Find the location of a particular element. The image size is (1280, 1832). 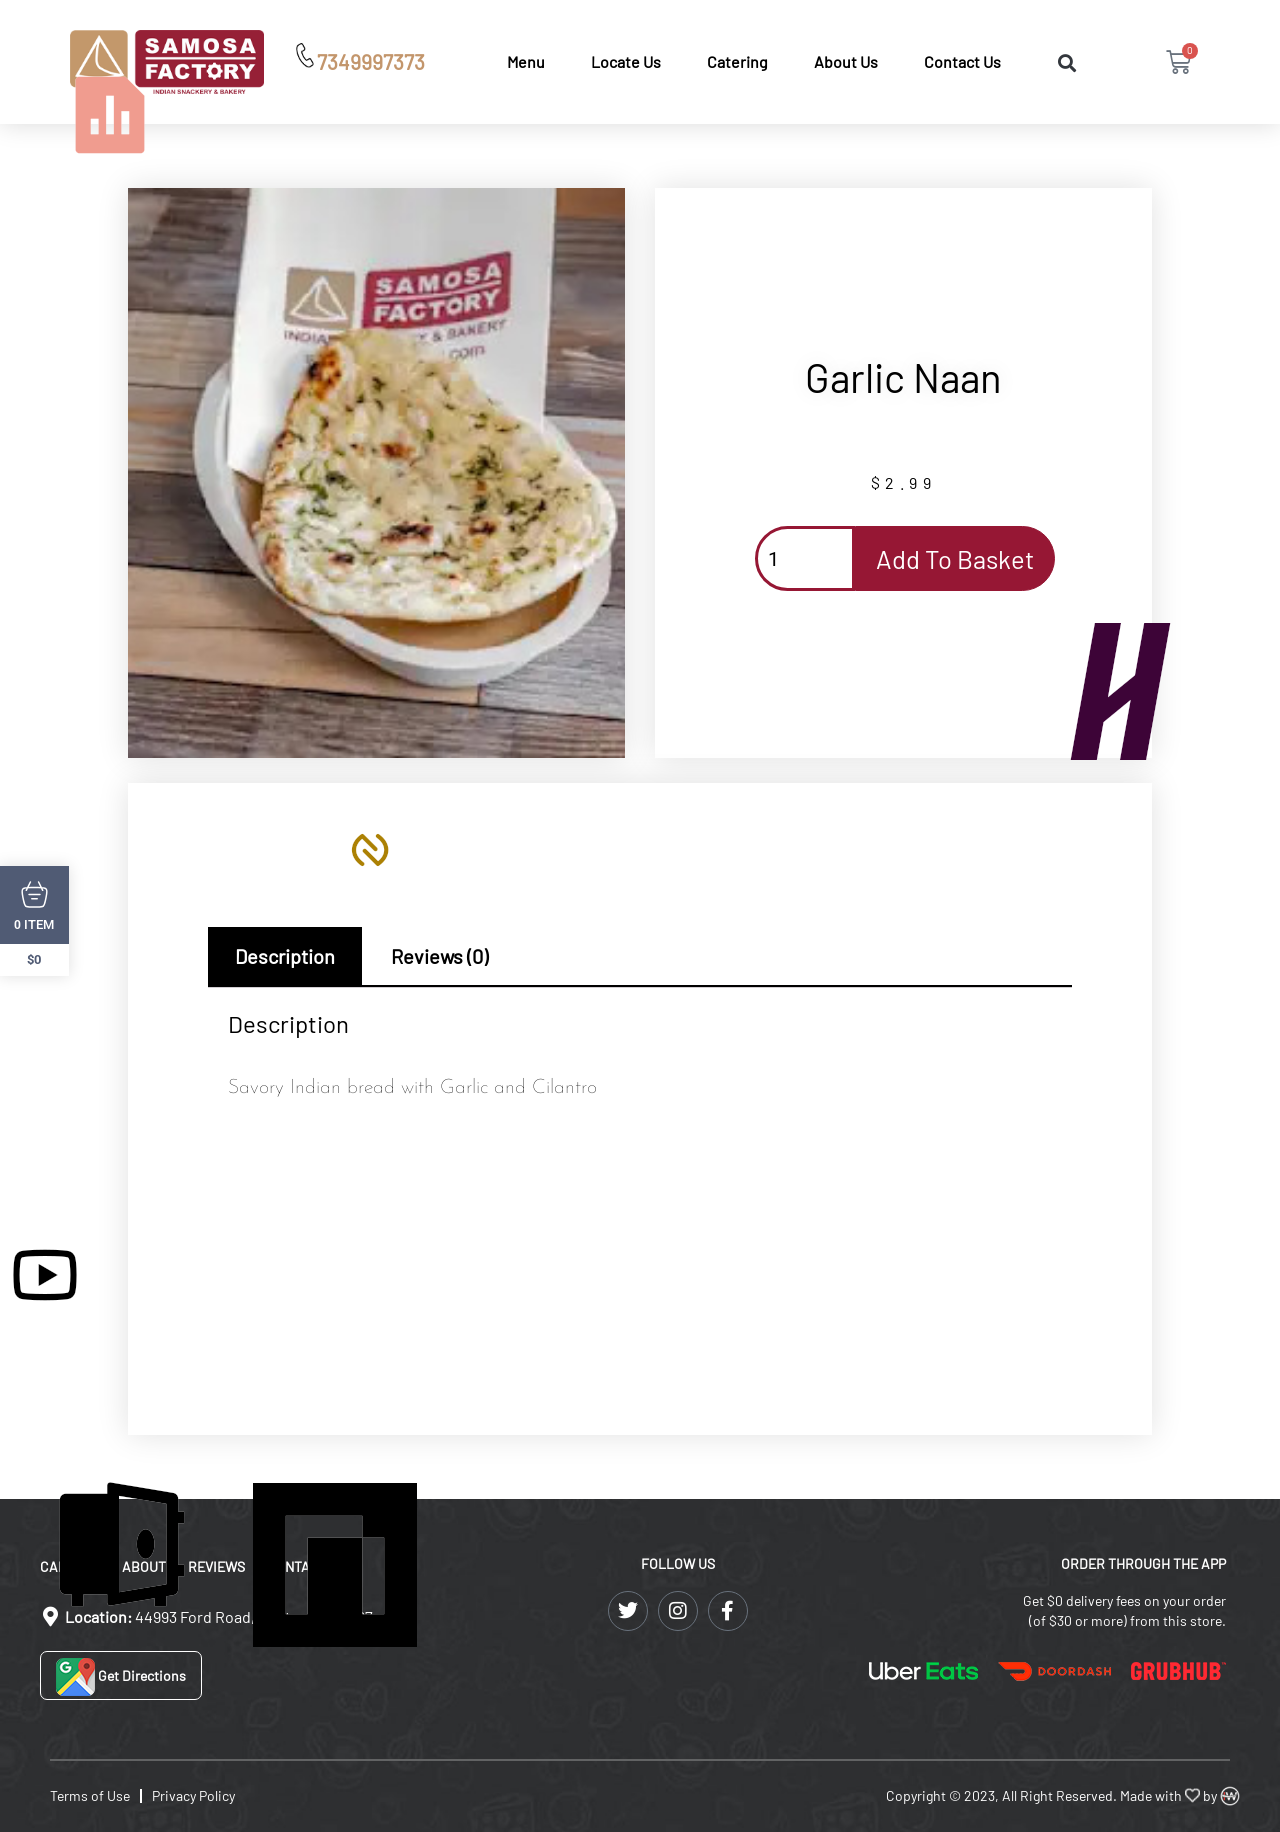

handshake app or platform logo is located at coordinates (1120, 691).